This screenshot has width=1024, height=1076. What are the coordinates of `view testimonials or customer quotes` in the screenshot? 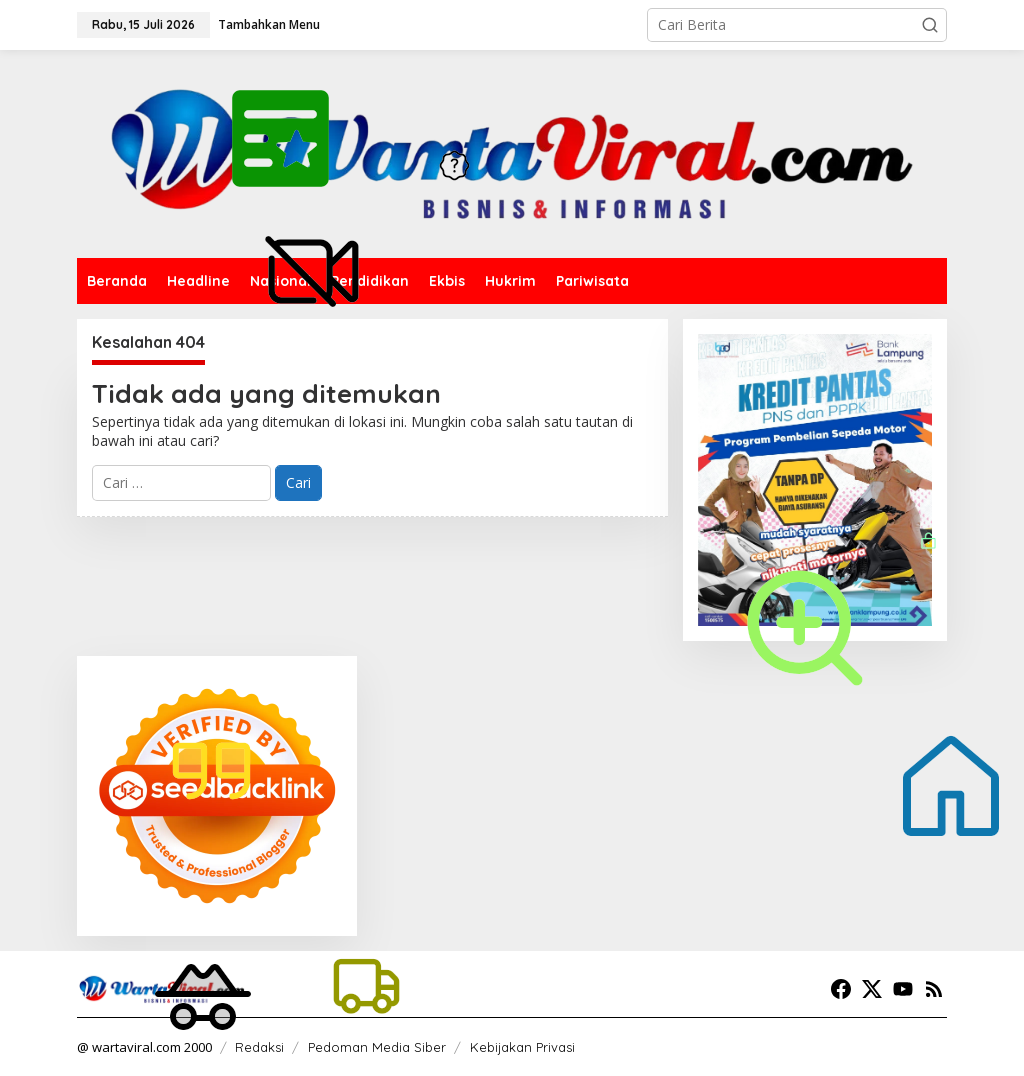 It's located at (211, 769).